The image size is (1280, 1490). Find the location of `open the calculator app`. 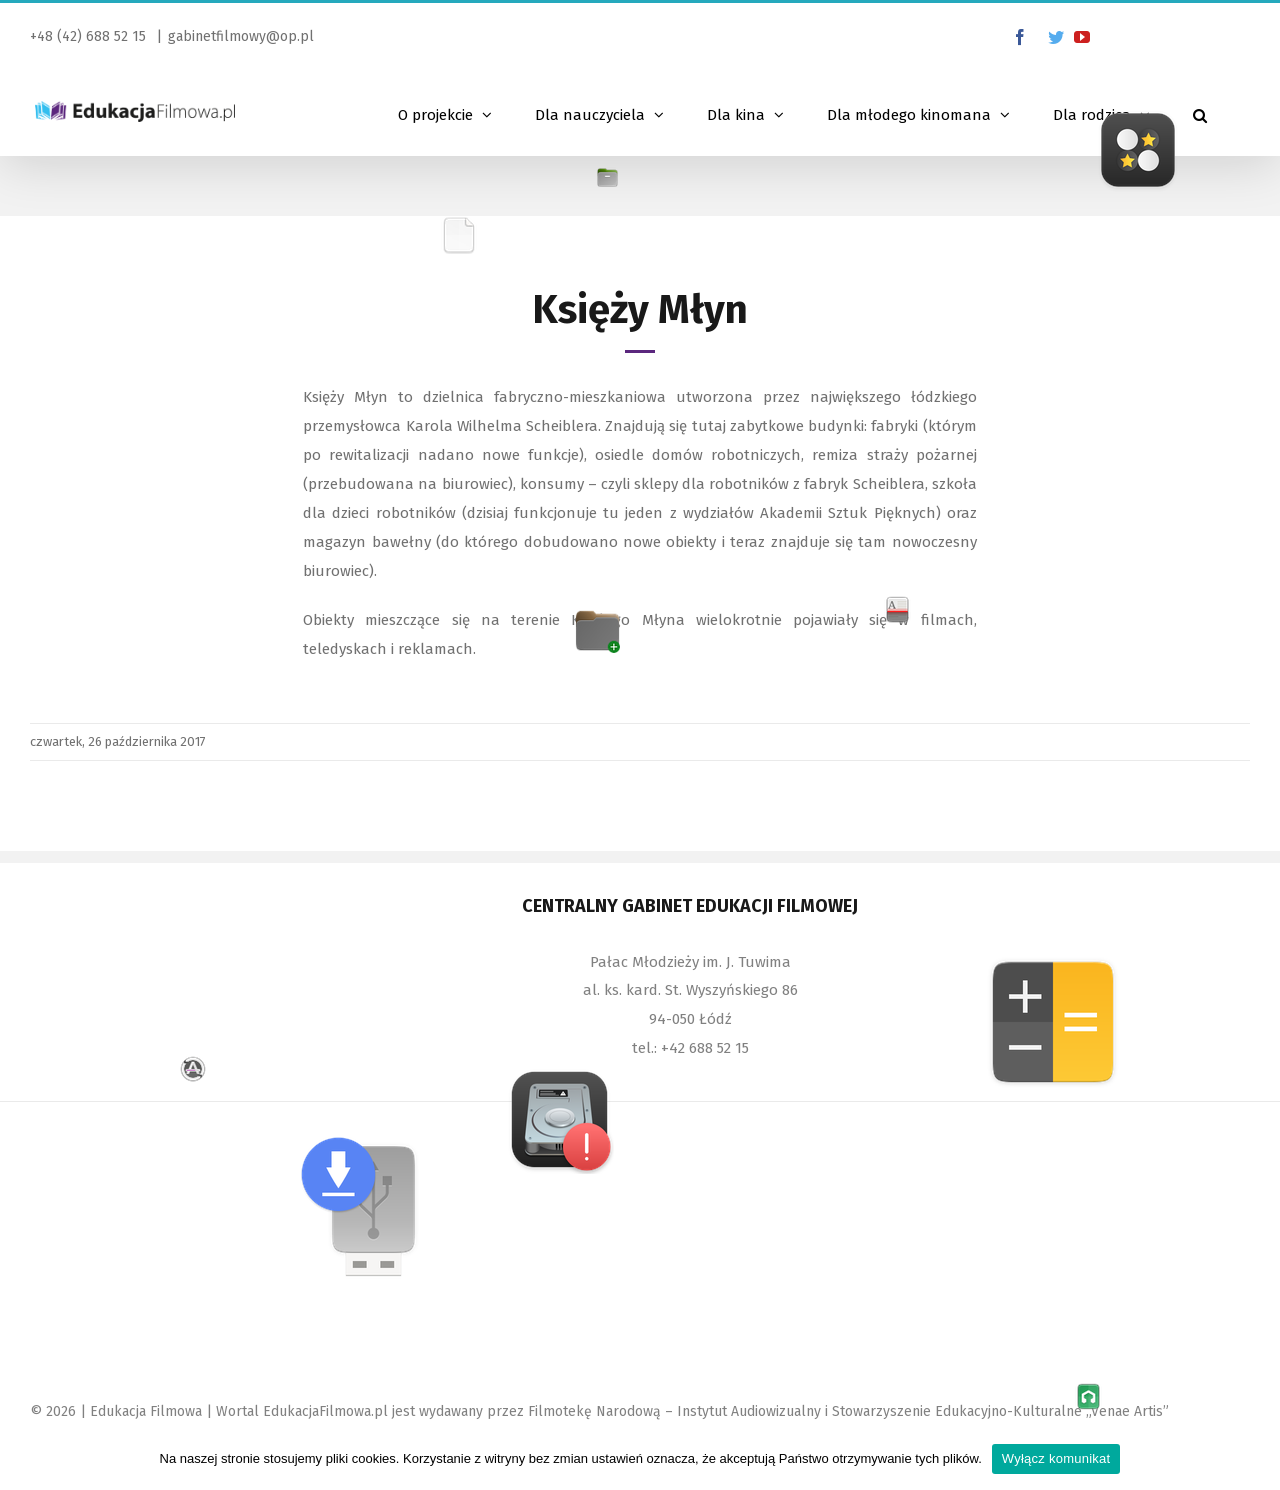

open the calculator app is located at coordinates (1053, 1022).